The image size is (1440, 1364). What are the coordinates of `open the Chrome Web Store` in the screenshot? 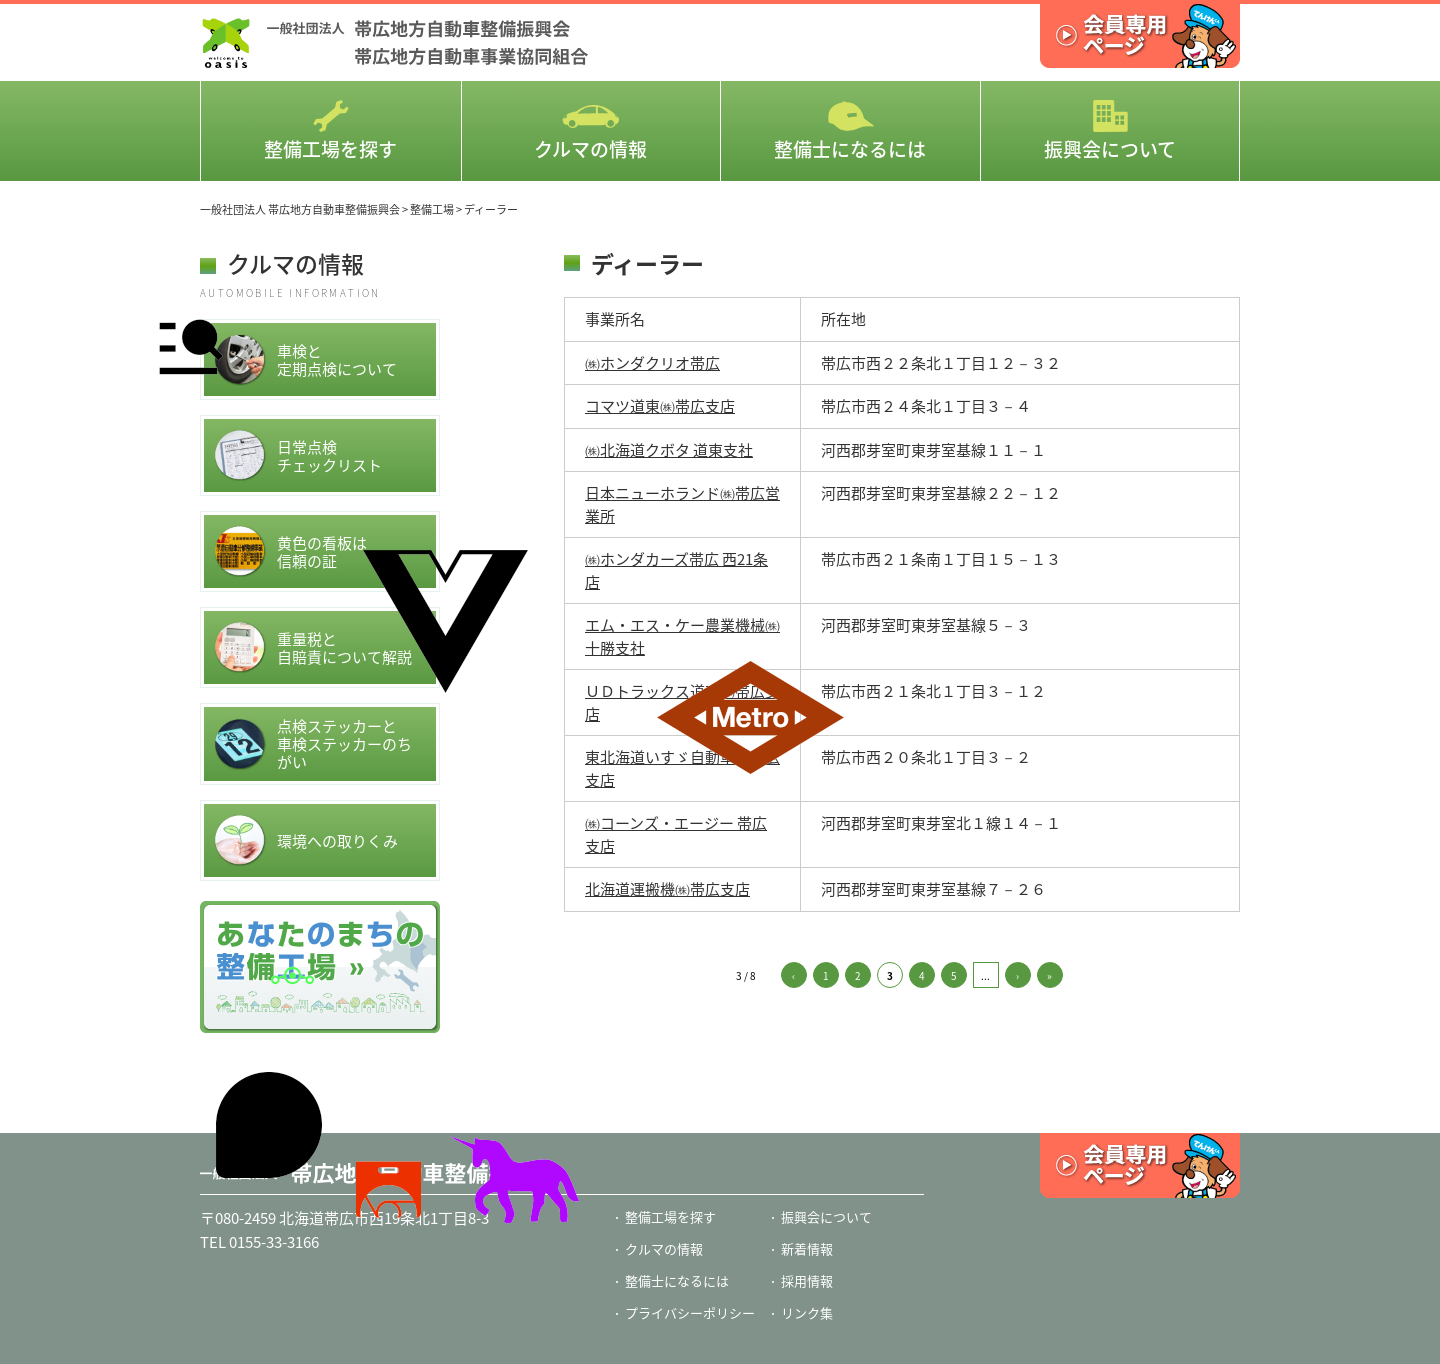 It's located at (388, 1189).